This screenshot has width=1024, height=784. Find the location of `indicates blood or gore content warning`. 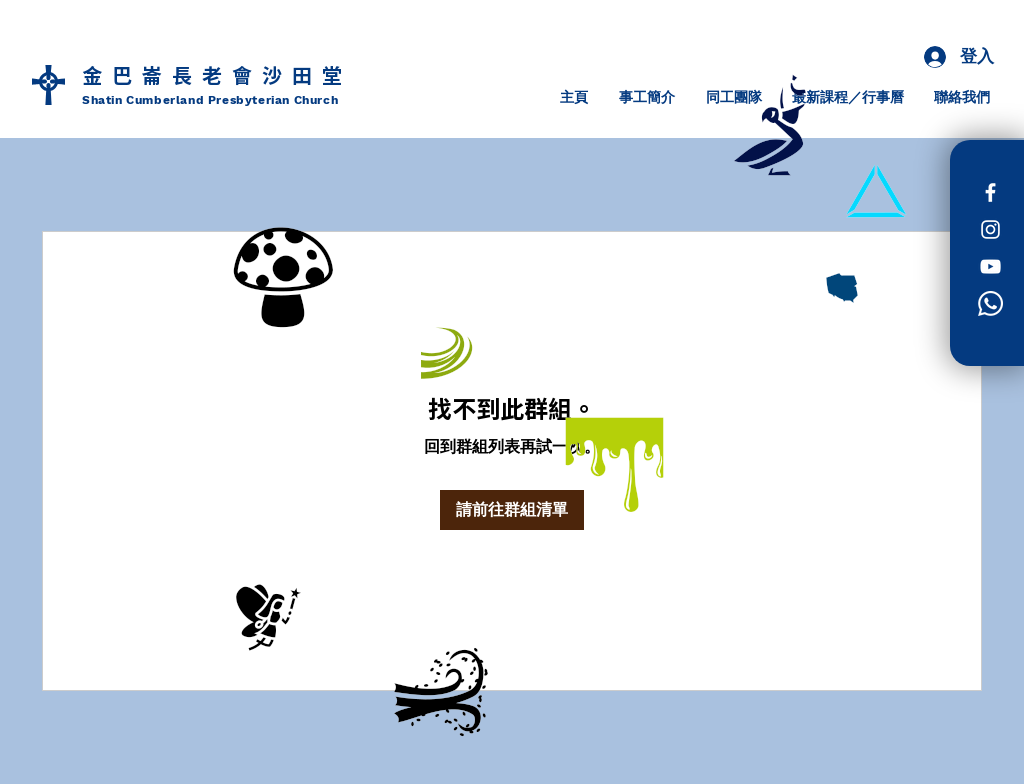

indicates blood or gore content warning is located at coordinates (614, 466).